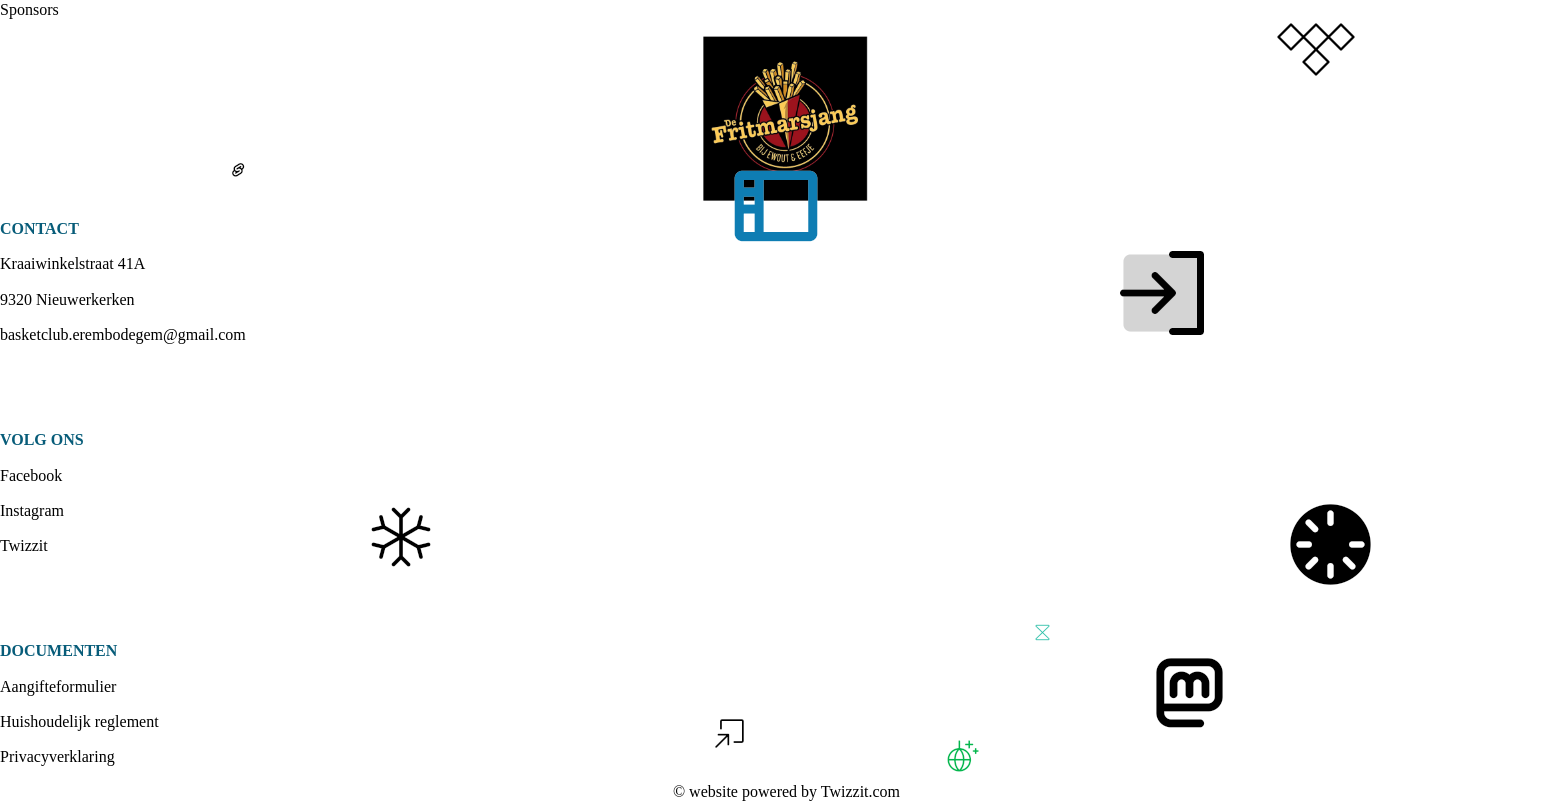  Describe the element at coordinates (776, 206) in the screenshot. I see `toggle sidebar visibility` at that location.